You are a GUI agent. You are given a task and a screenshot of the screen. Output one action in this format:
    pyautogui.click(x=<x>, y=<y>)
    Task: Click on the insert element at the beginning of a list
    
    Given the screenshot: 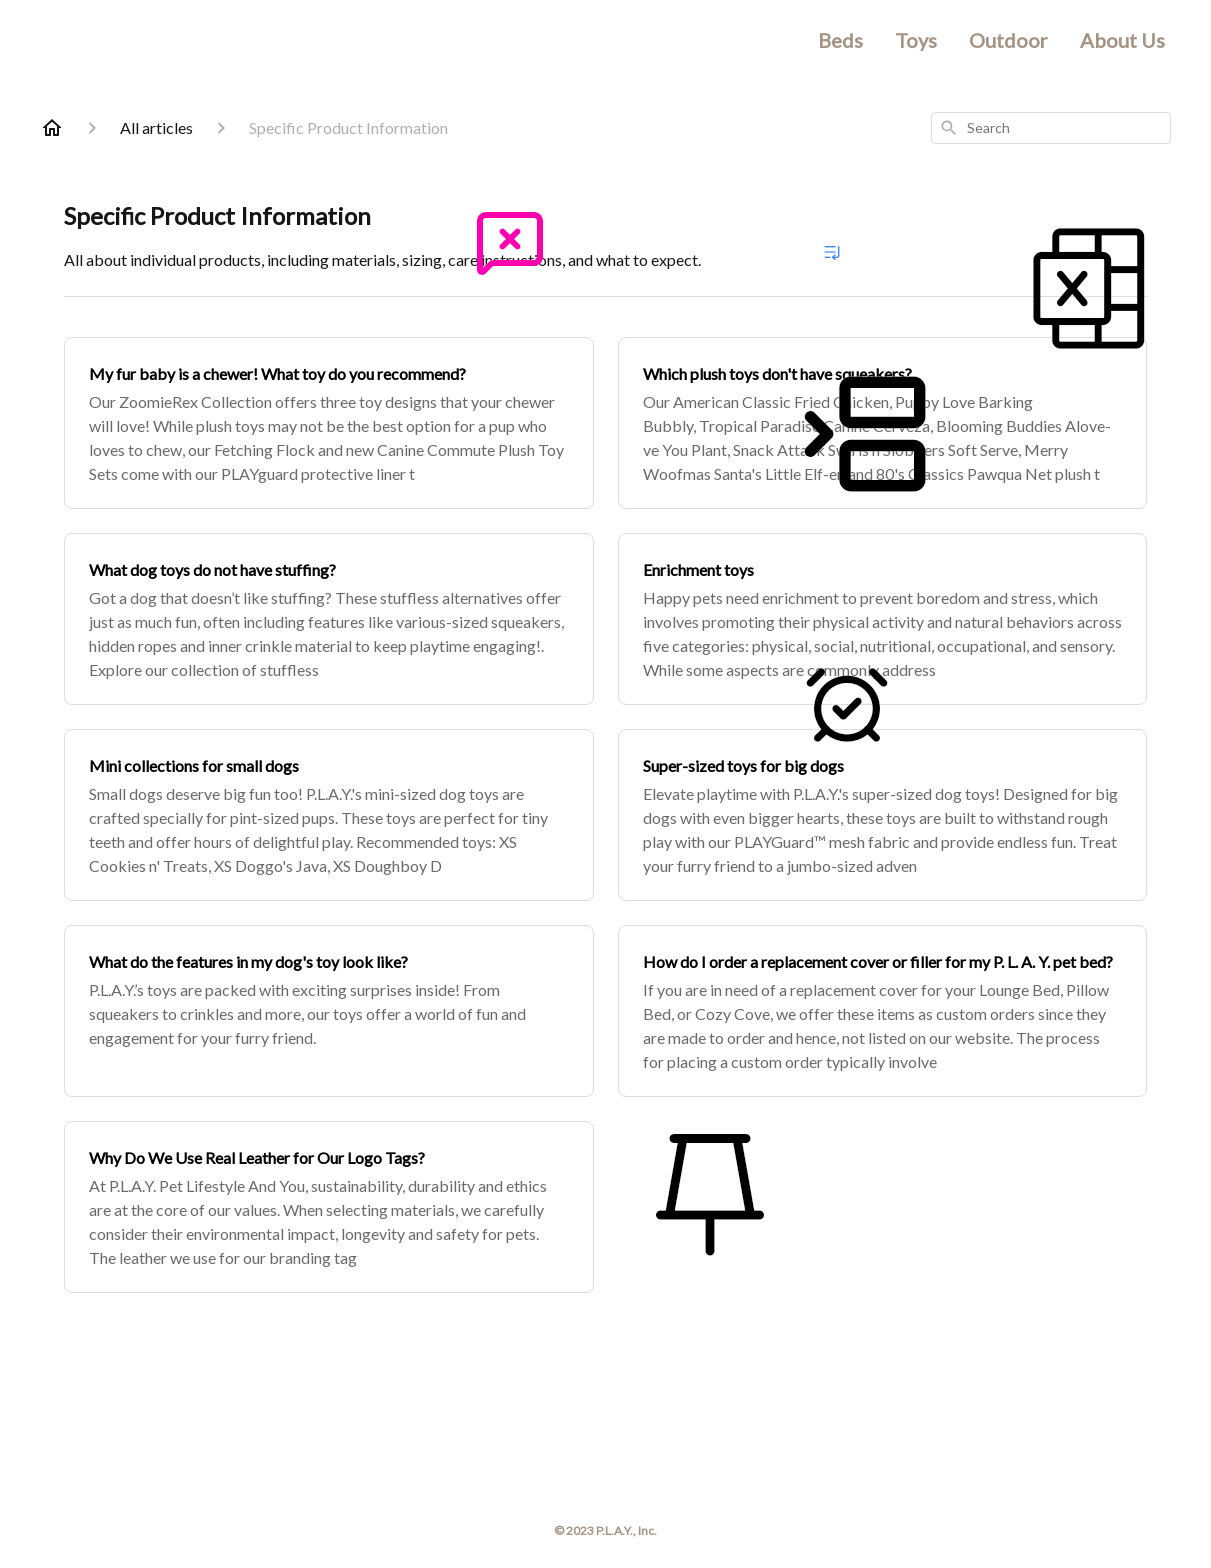 What is the action you would take?
    pyautogui.click(x=868, y=434)
    